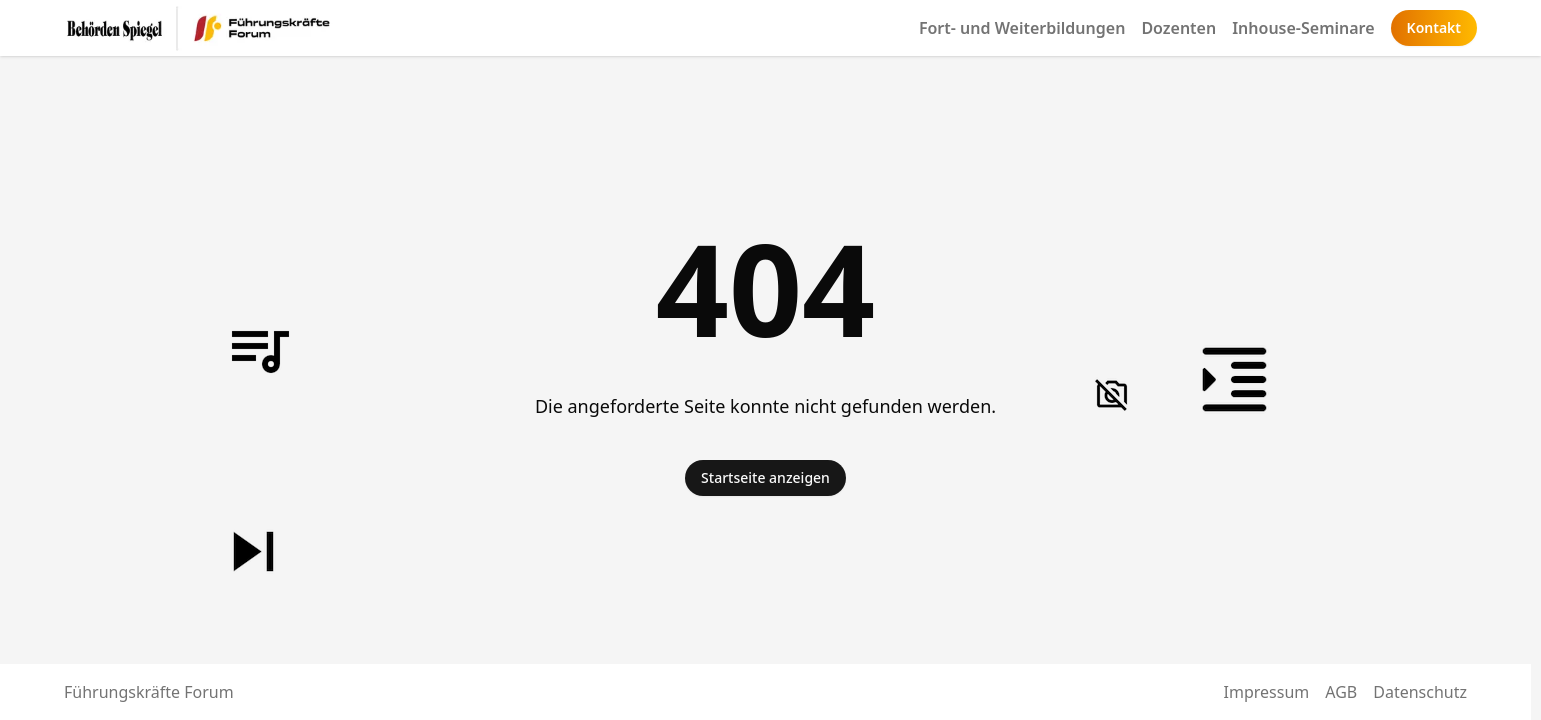 The image size is (1541, 720). Describe the element at coordinates (253, 551) in the screenshot. I see `skip to the next track or media item` at that location.